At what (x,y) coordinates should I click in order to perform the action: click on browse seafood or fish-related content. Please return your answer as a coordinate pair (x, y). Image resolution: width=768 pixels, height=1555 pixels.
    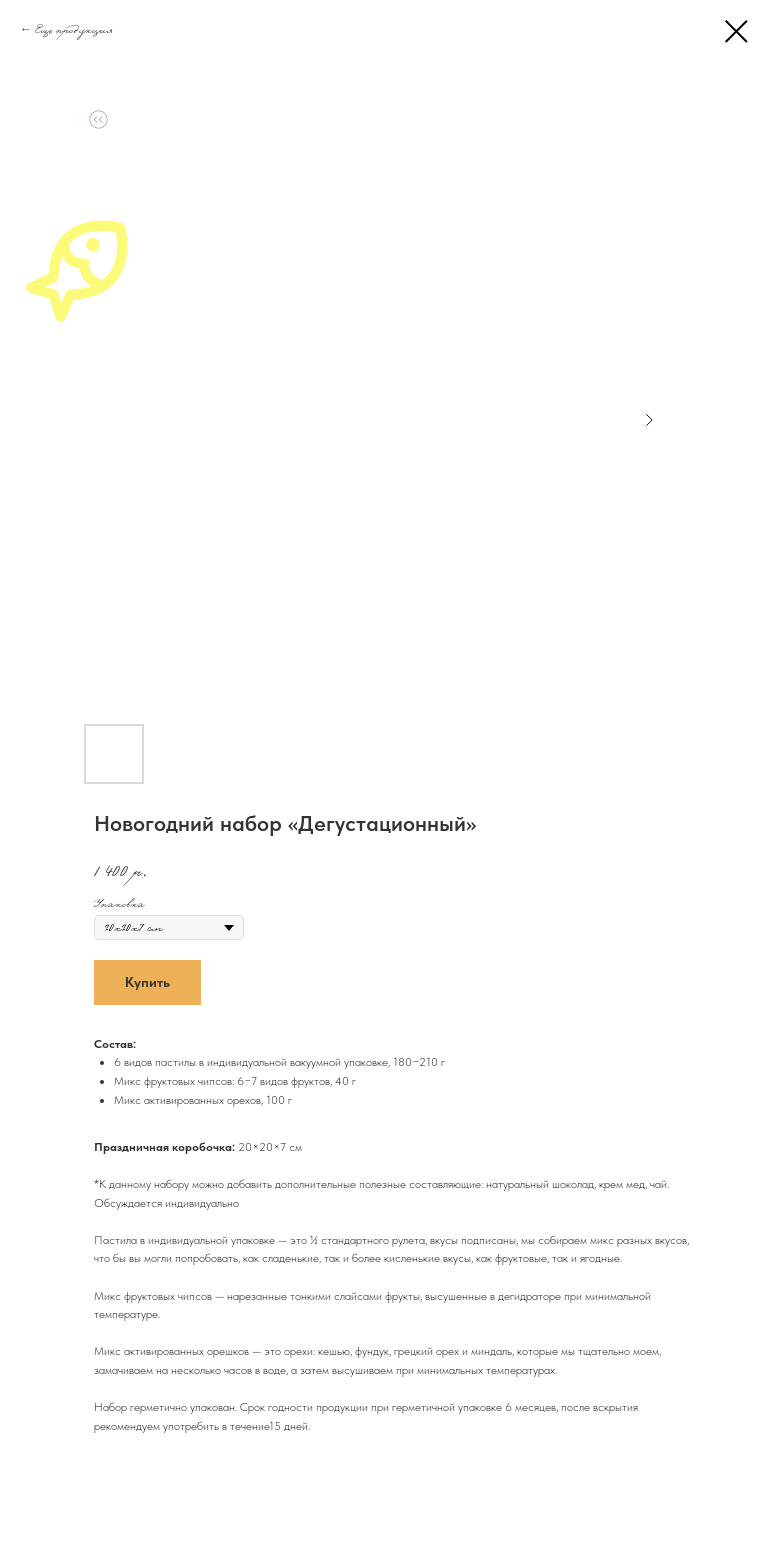
    Looking at the image, I should click on (81, 267).